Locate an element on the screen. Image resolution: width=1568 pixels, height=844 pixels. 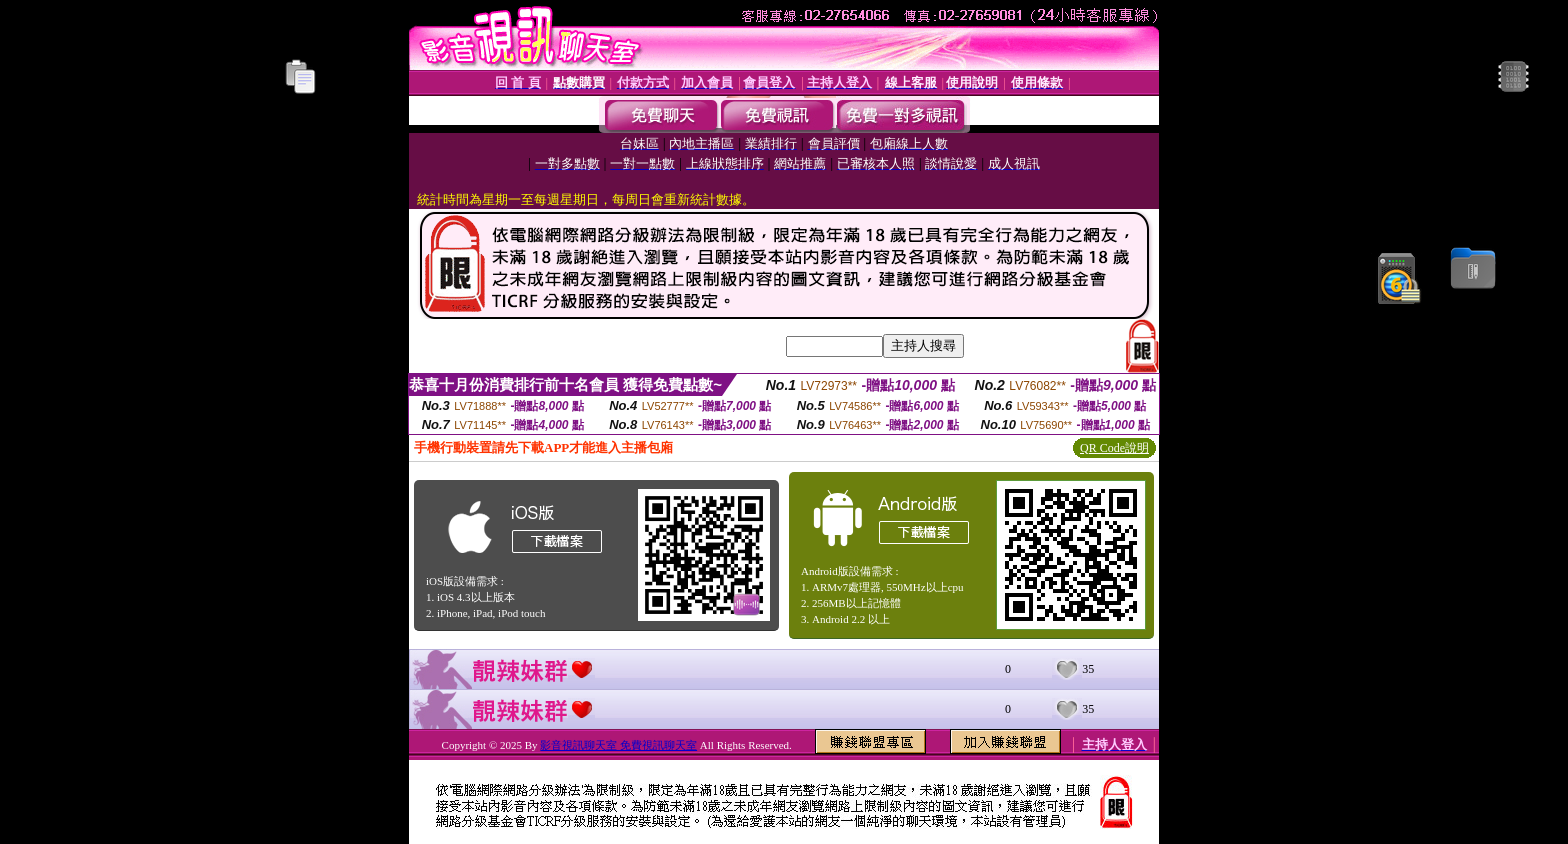
paste content from clipboard is located at coordinates (300, 76).